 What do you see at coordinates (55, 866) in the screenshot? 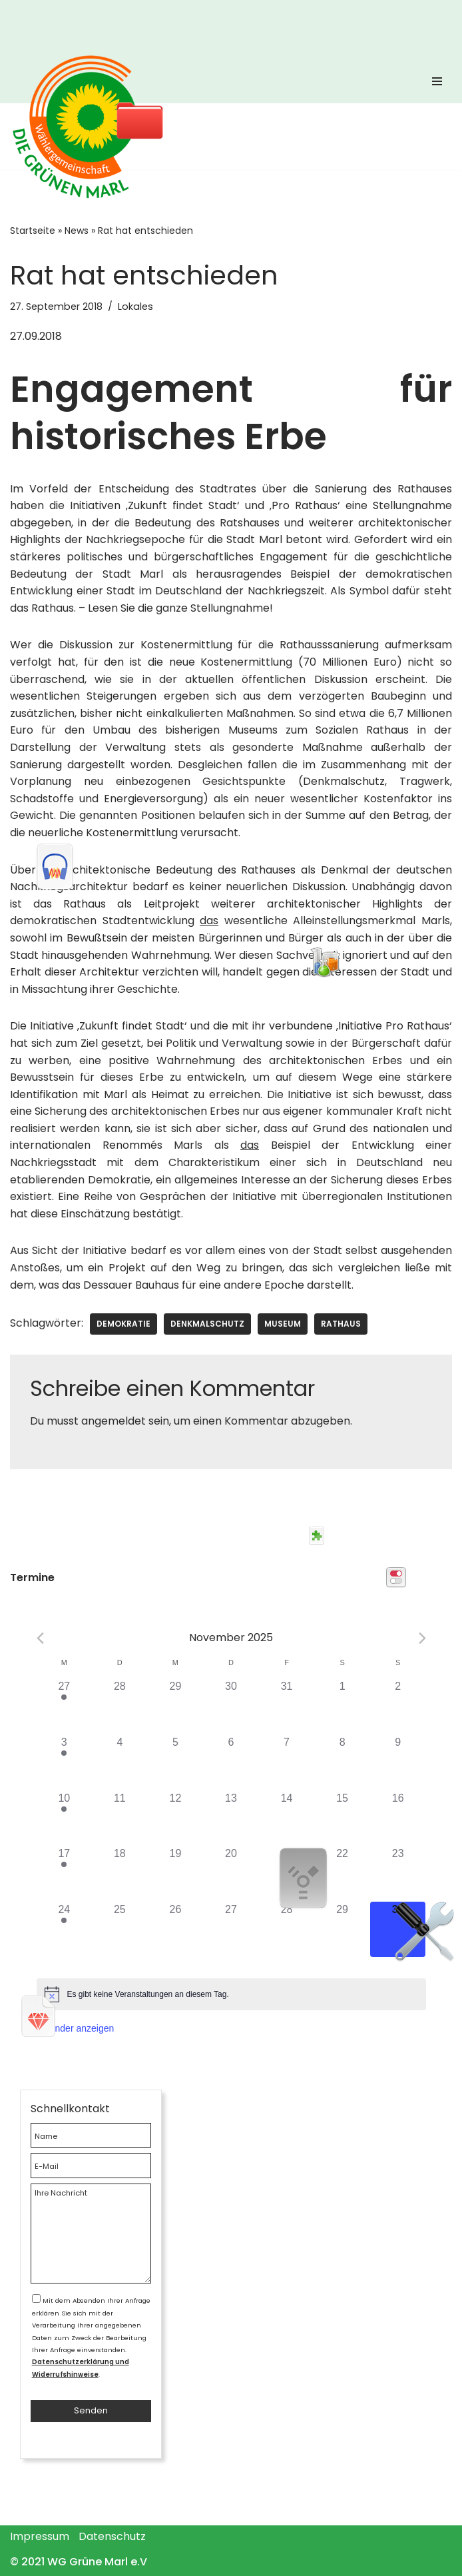
I see `audacity audio project file` at bounding box center [55, 866].